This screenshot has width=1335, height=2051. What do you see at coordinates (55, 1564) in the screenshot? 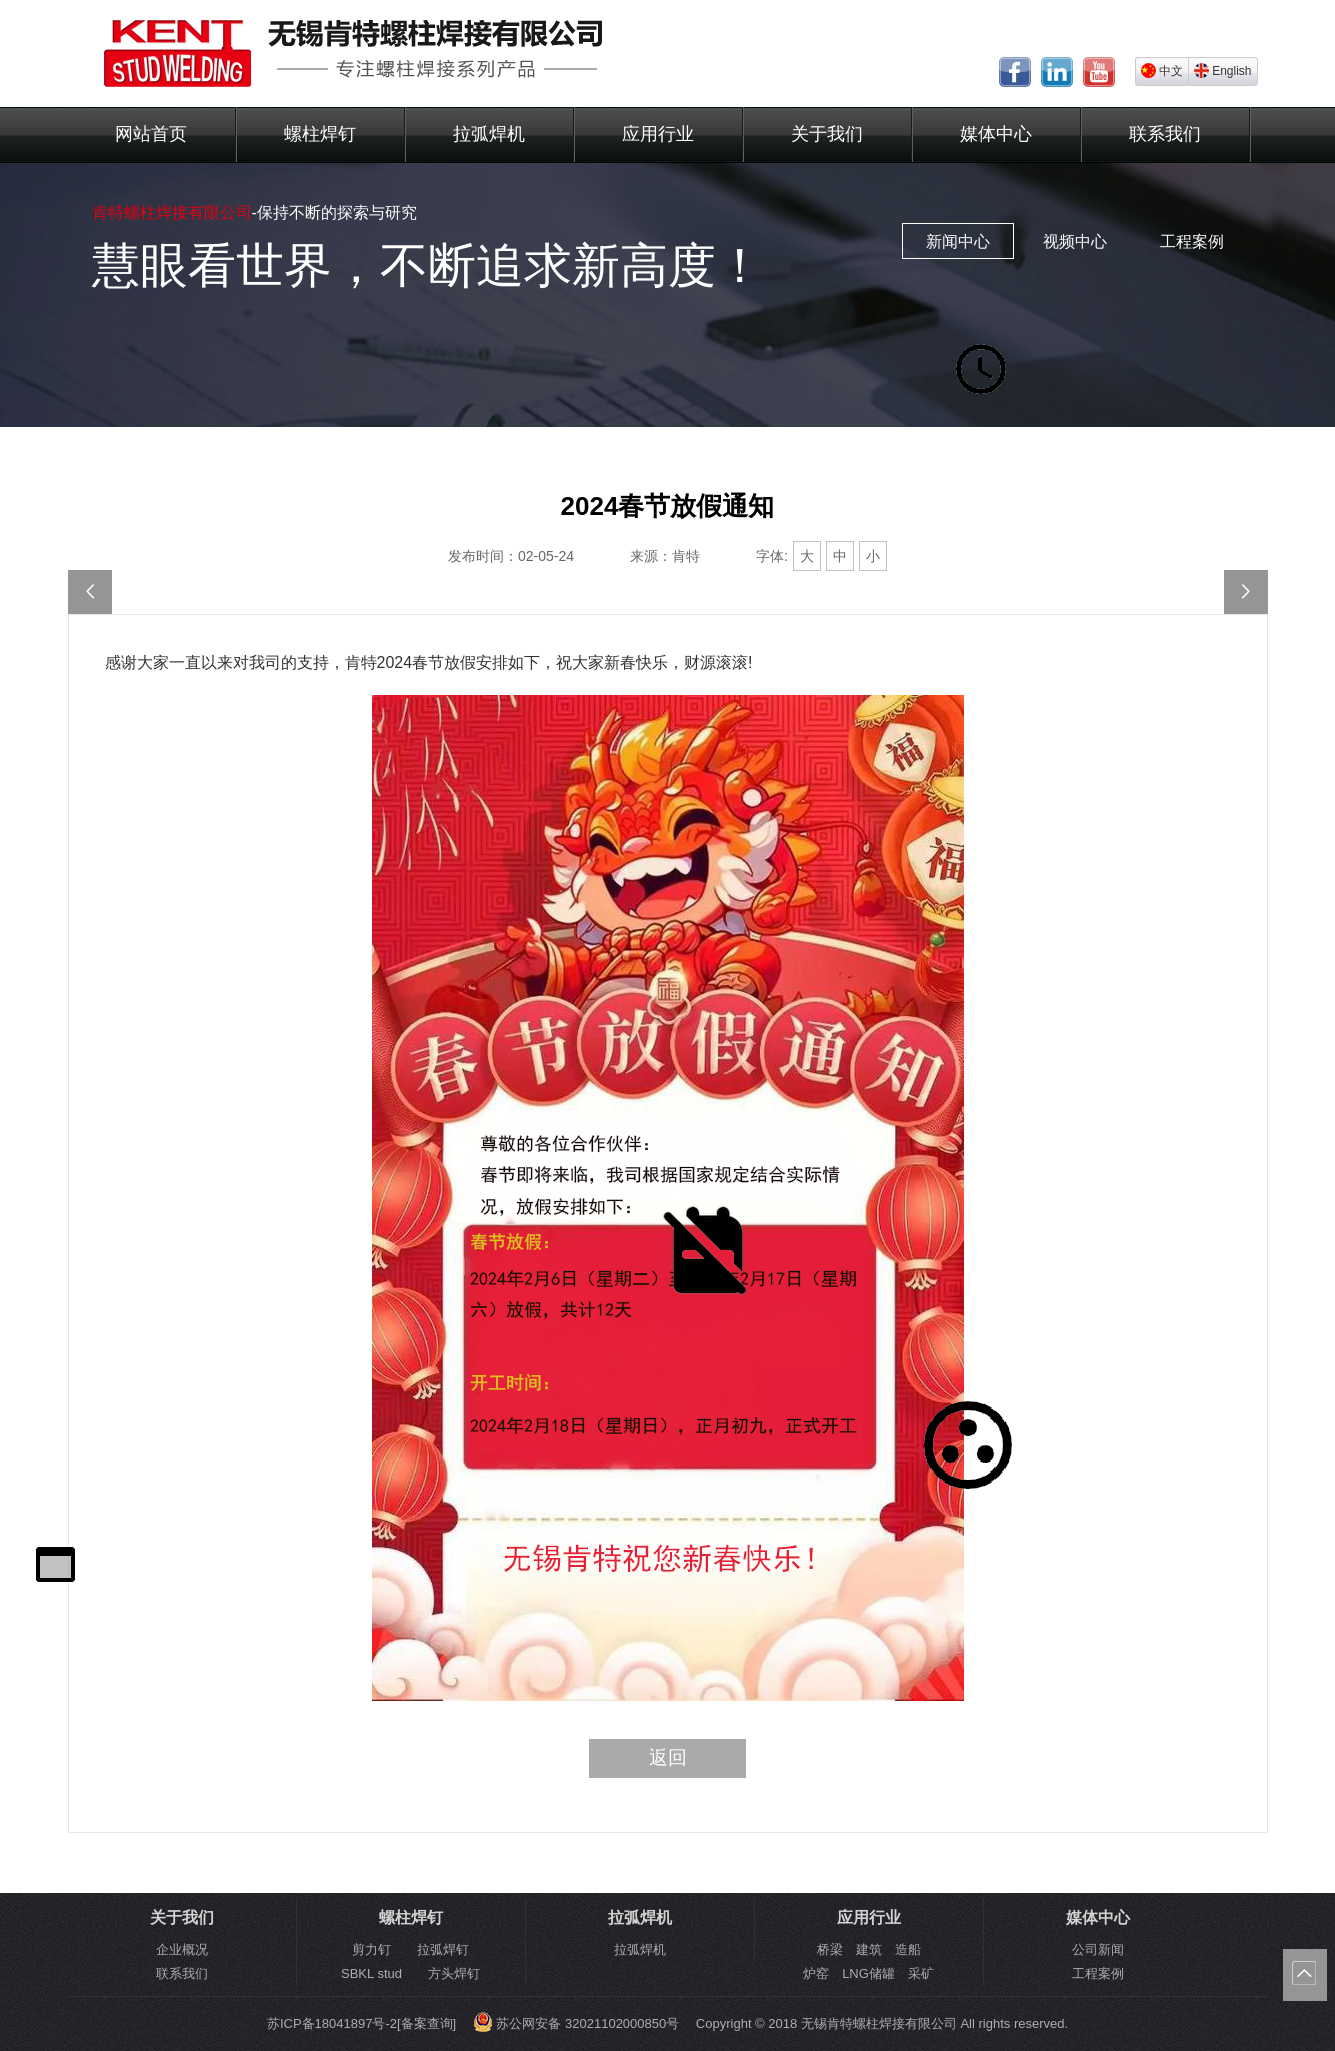
I see `open a web browser or web view` at bounding box center [55, 1564].